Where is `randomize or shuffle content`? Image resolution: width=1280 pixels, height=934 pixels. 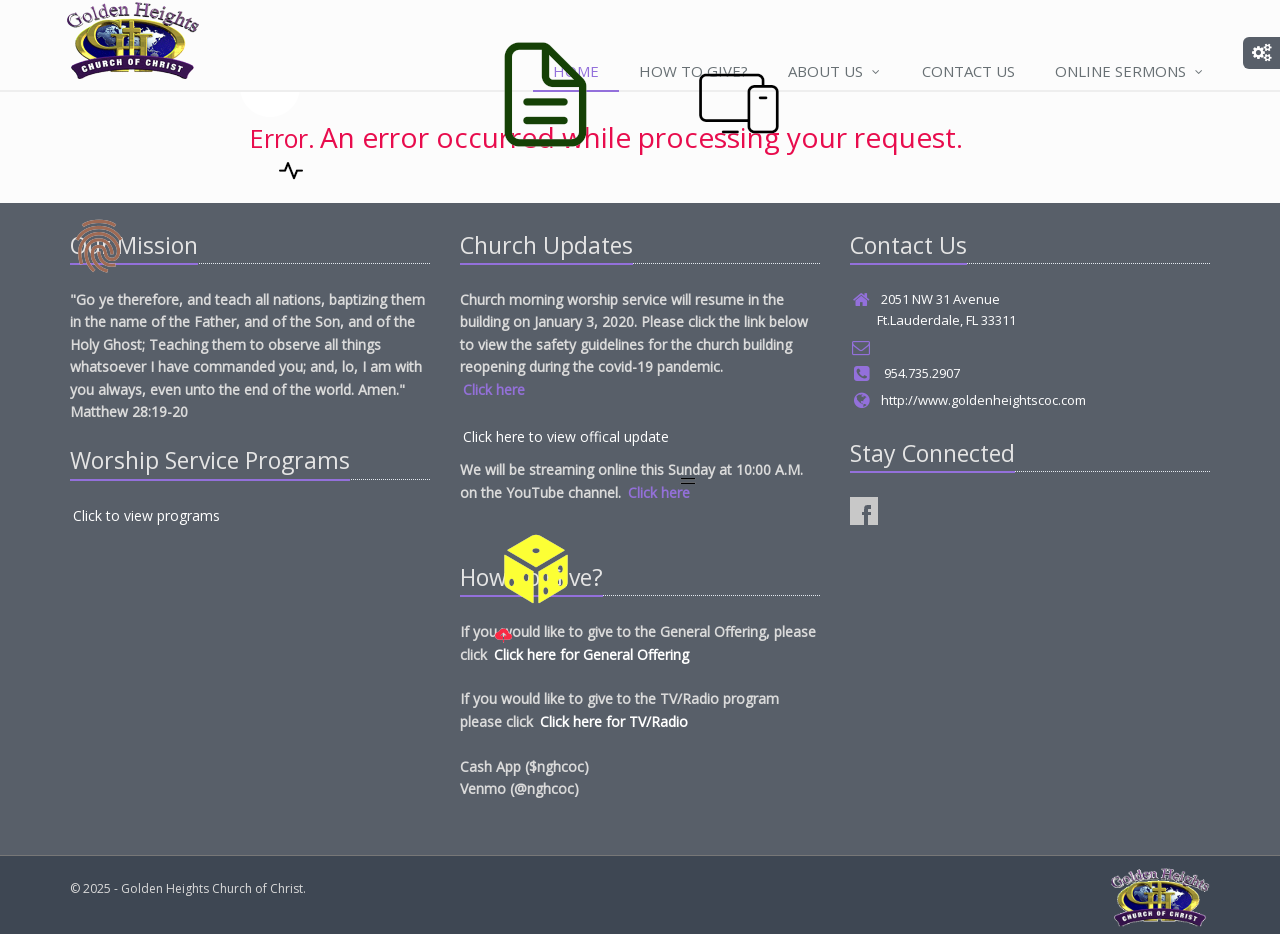 randomize or shuffle content is located at coordinates (536, 569).